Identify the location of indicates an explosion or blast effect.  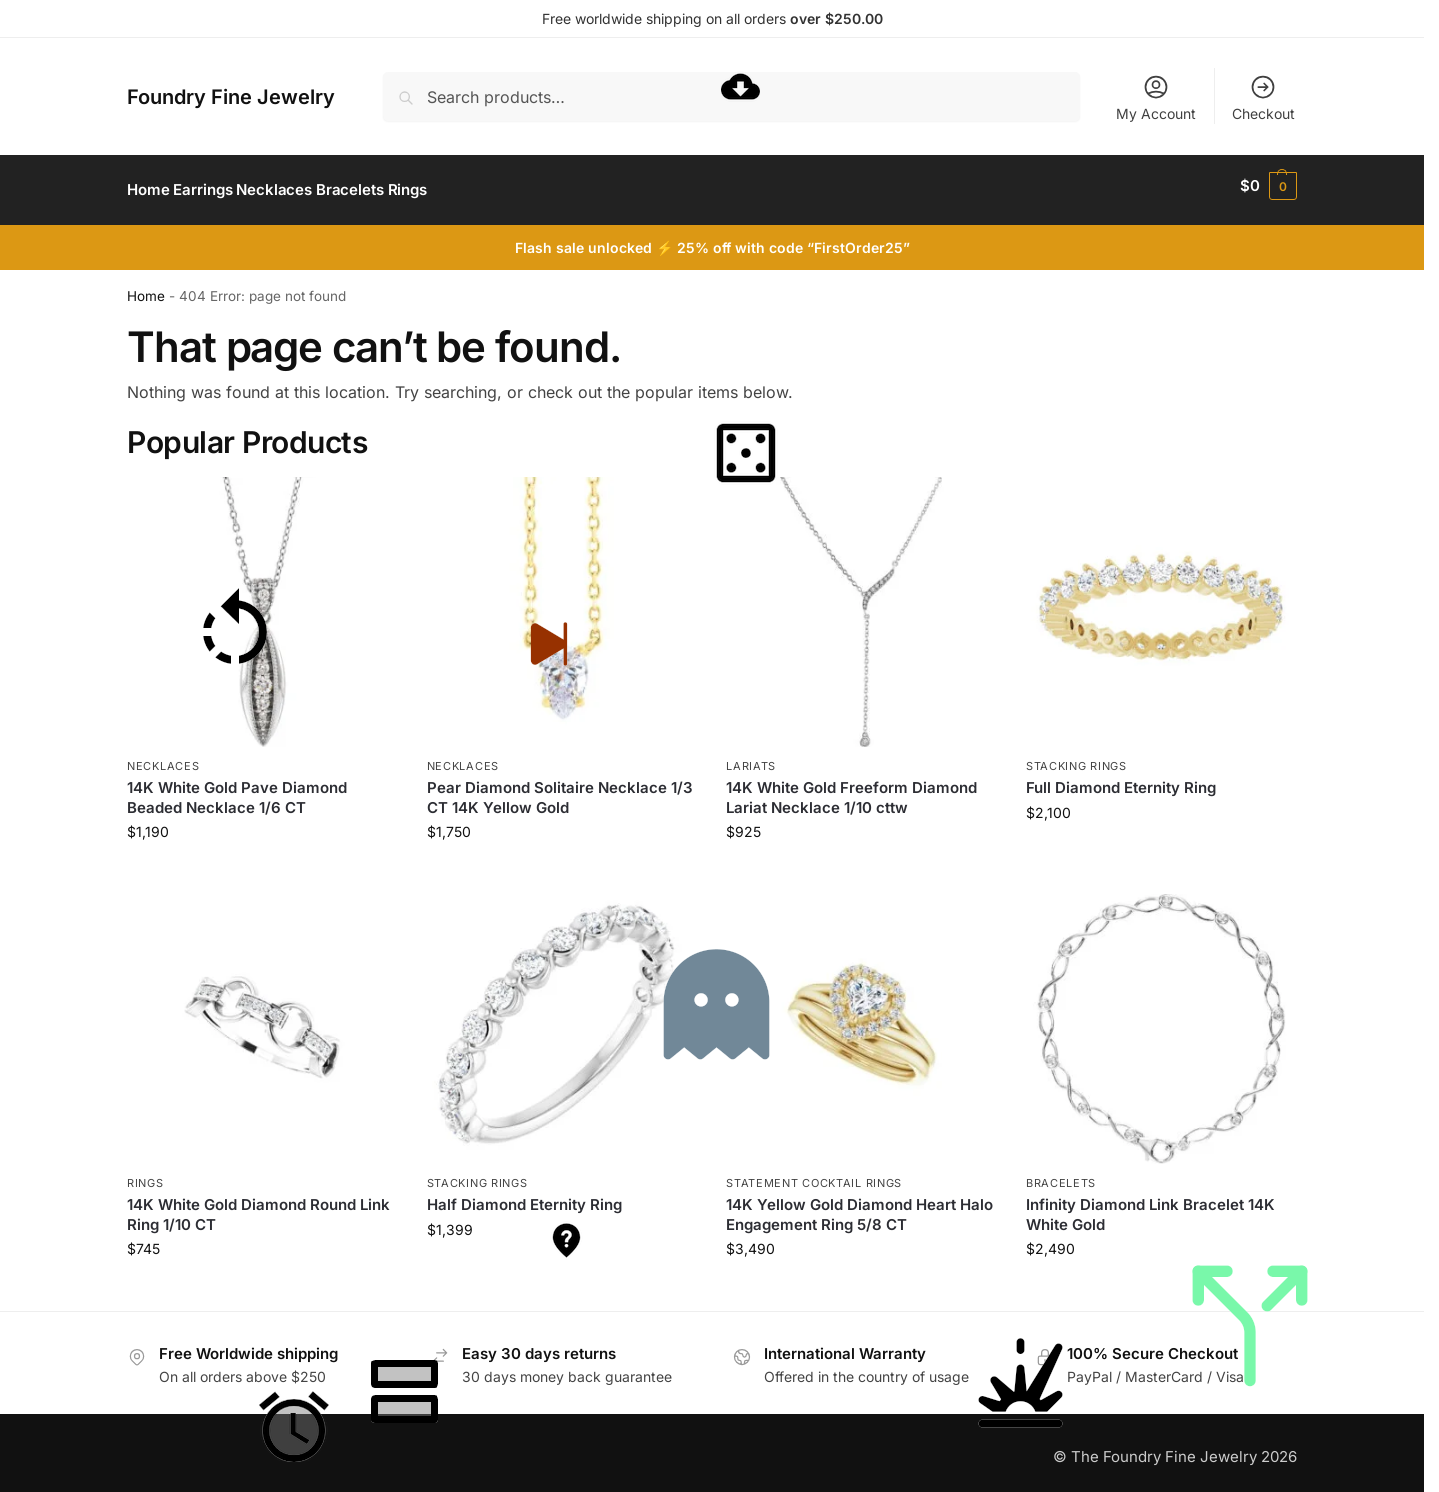
(1020, 1385).